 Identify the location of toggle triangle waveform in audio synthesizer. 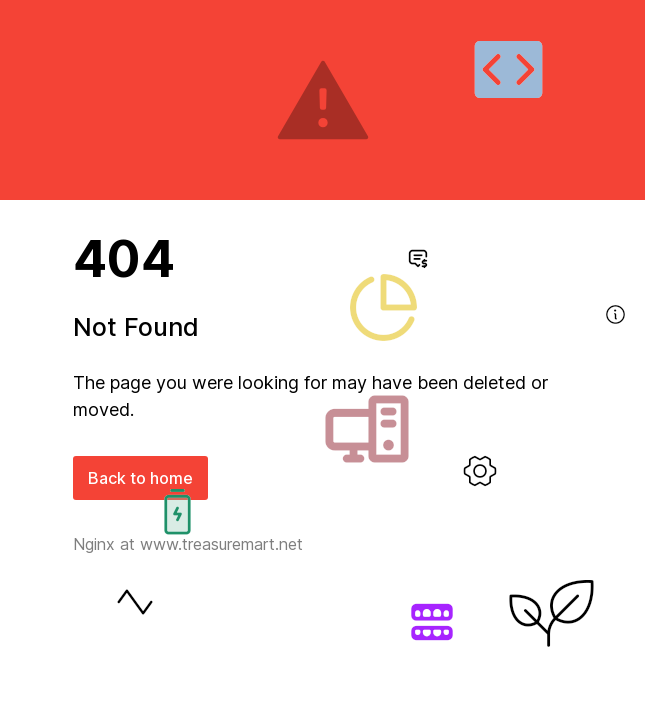
(135, 602).